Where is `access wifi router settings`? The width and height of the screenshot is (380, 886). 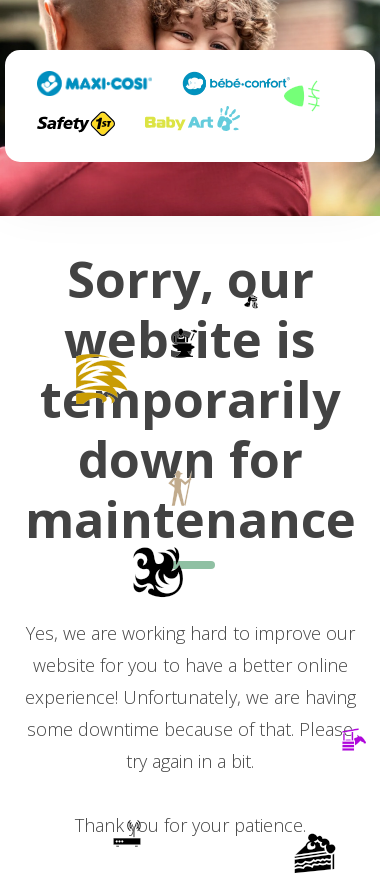 access wifi router settings is located at coordinates (127, 833).